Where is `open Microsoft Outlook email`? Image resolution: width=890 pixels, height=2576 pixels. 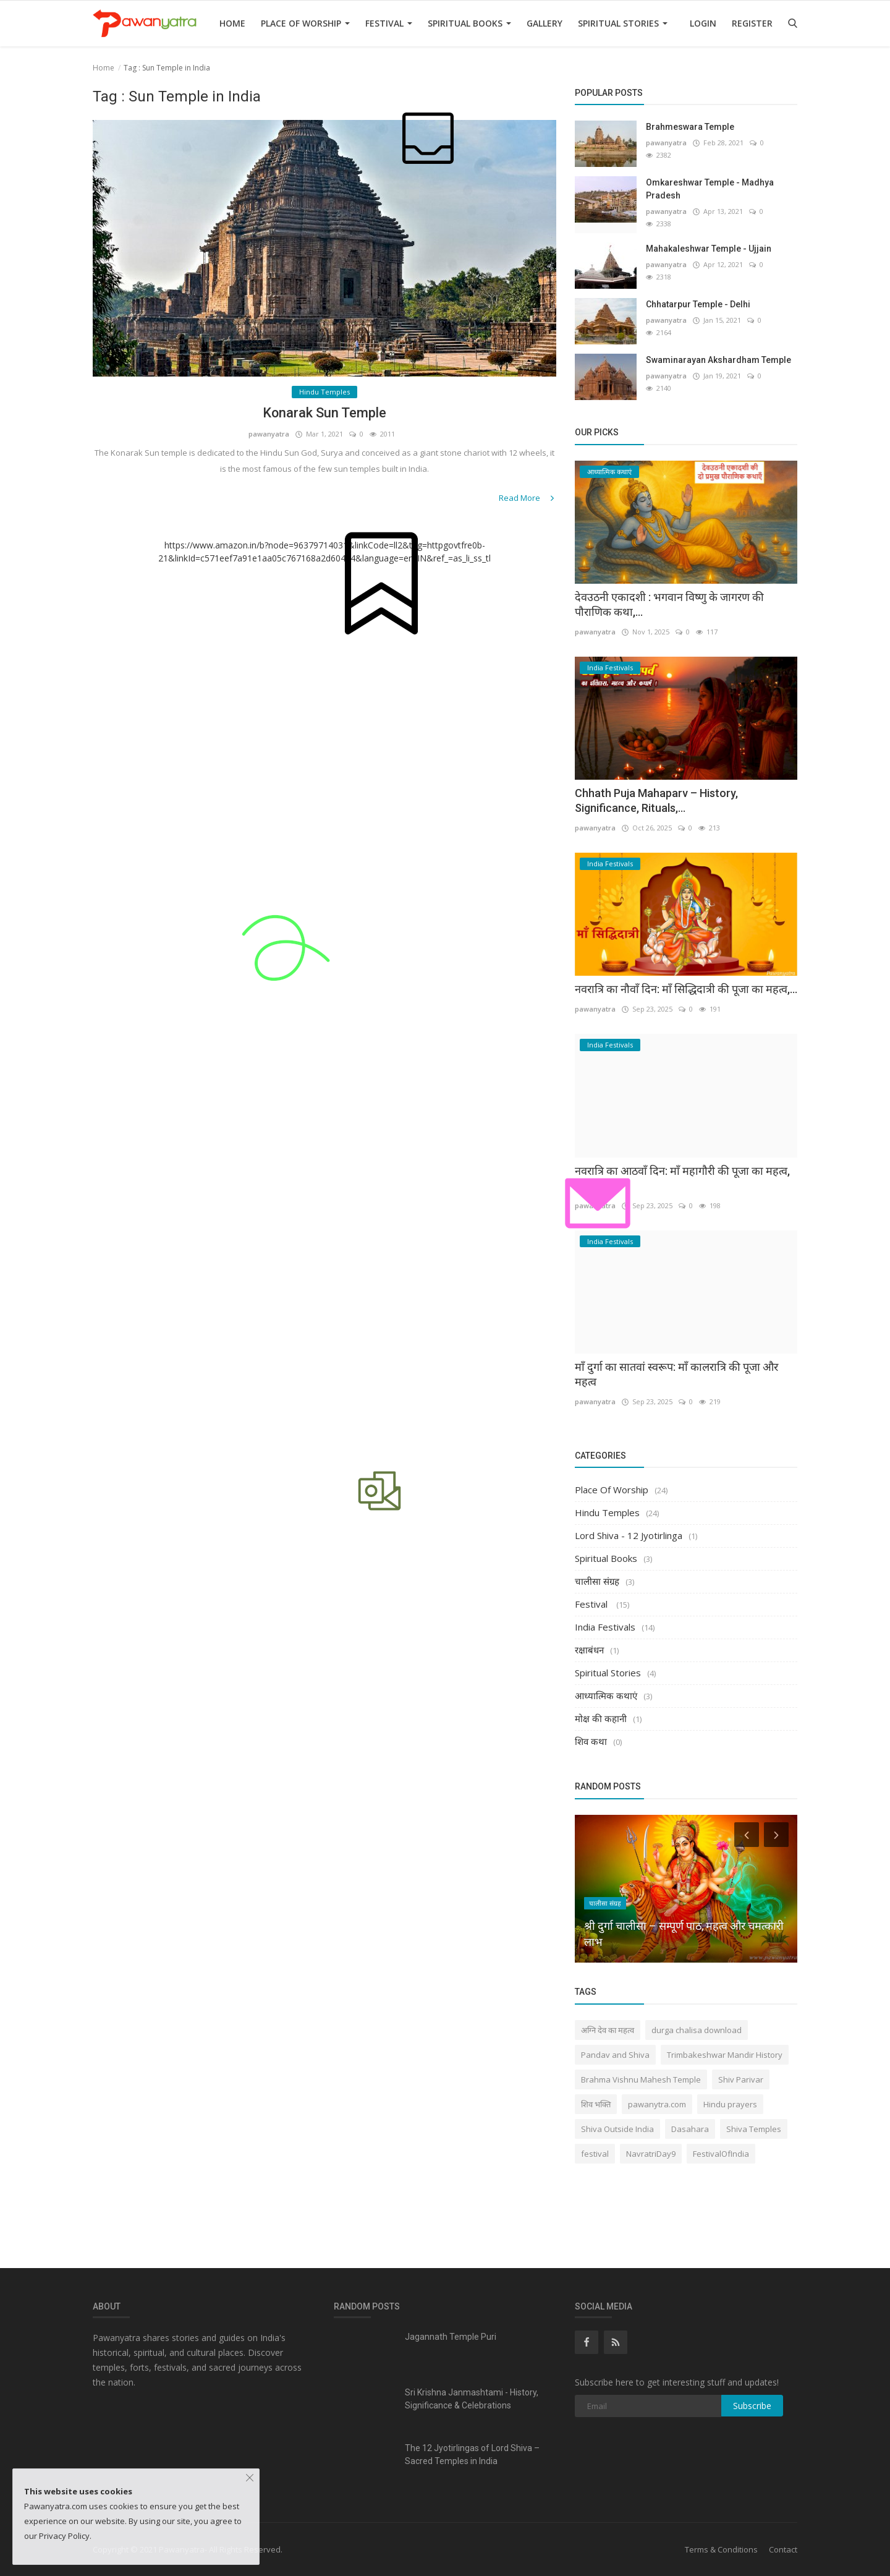
open Microsoft Outlook email is located at coordinates (379, 1491).